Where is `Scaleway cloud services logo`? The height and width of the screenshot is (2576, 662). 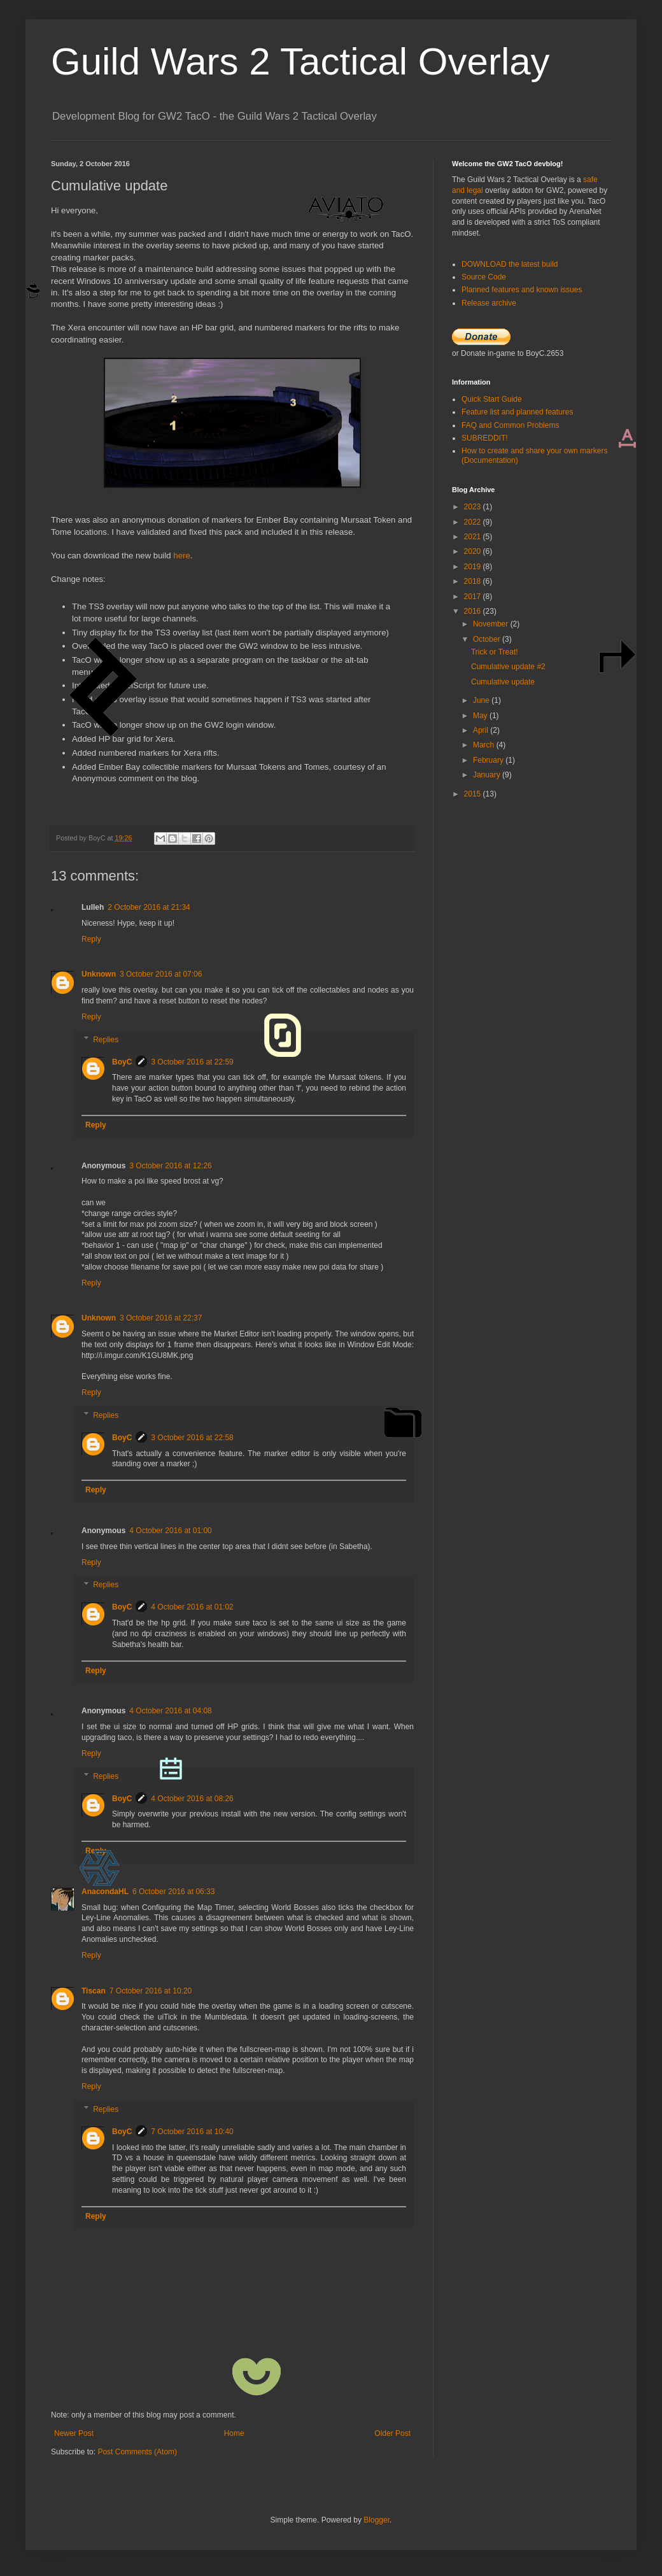
Scaleway cloud services logo is located at coordinates (283, 1035).